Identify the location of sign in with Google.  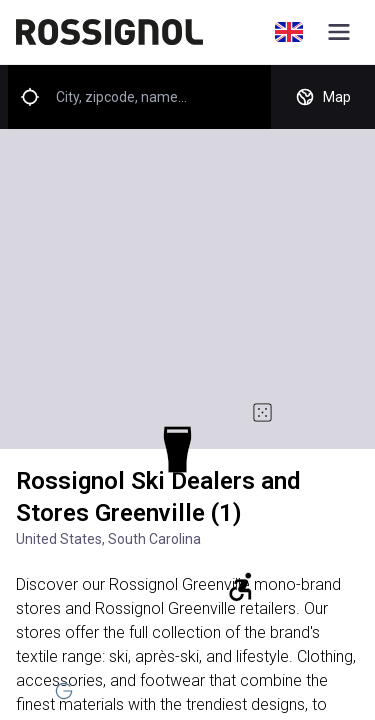
(64, 691).